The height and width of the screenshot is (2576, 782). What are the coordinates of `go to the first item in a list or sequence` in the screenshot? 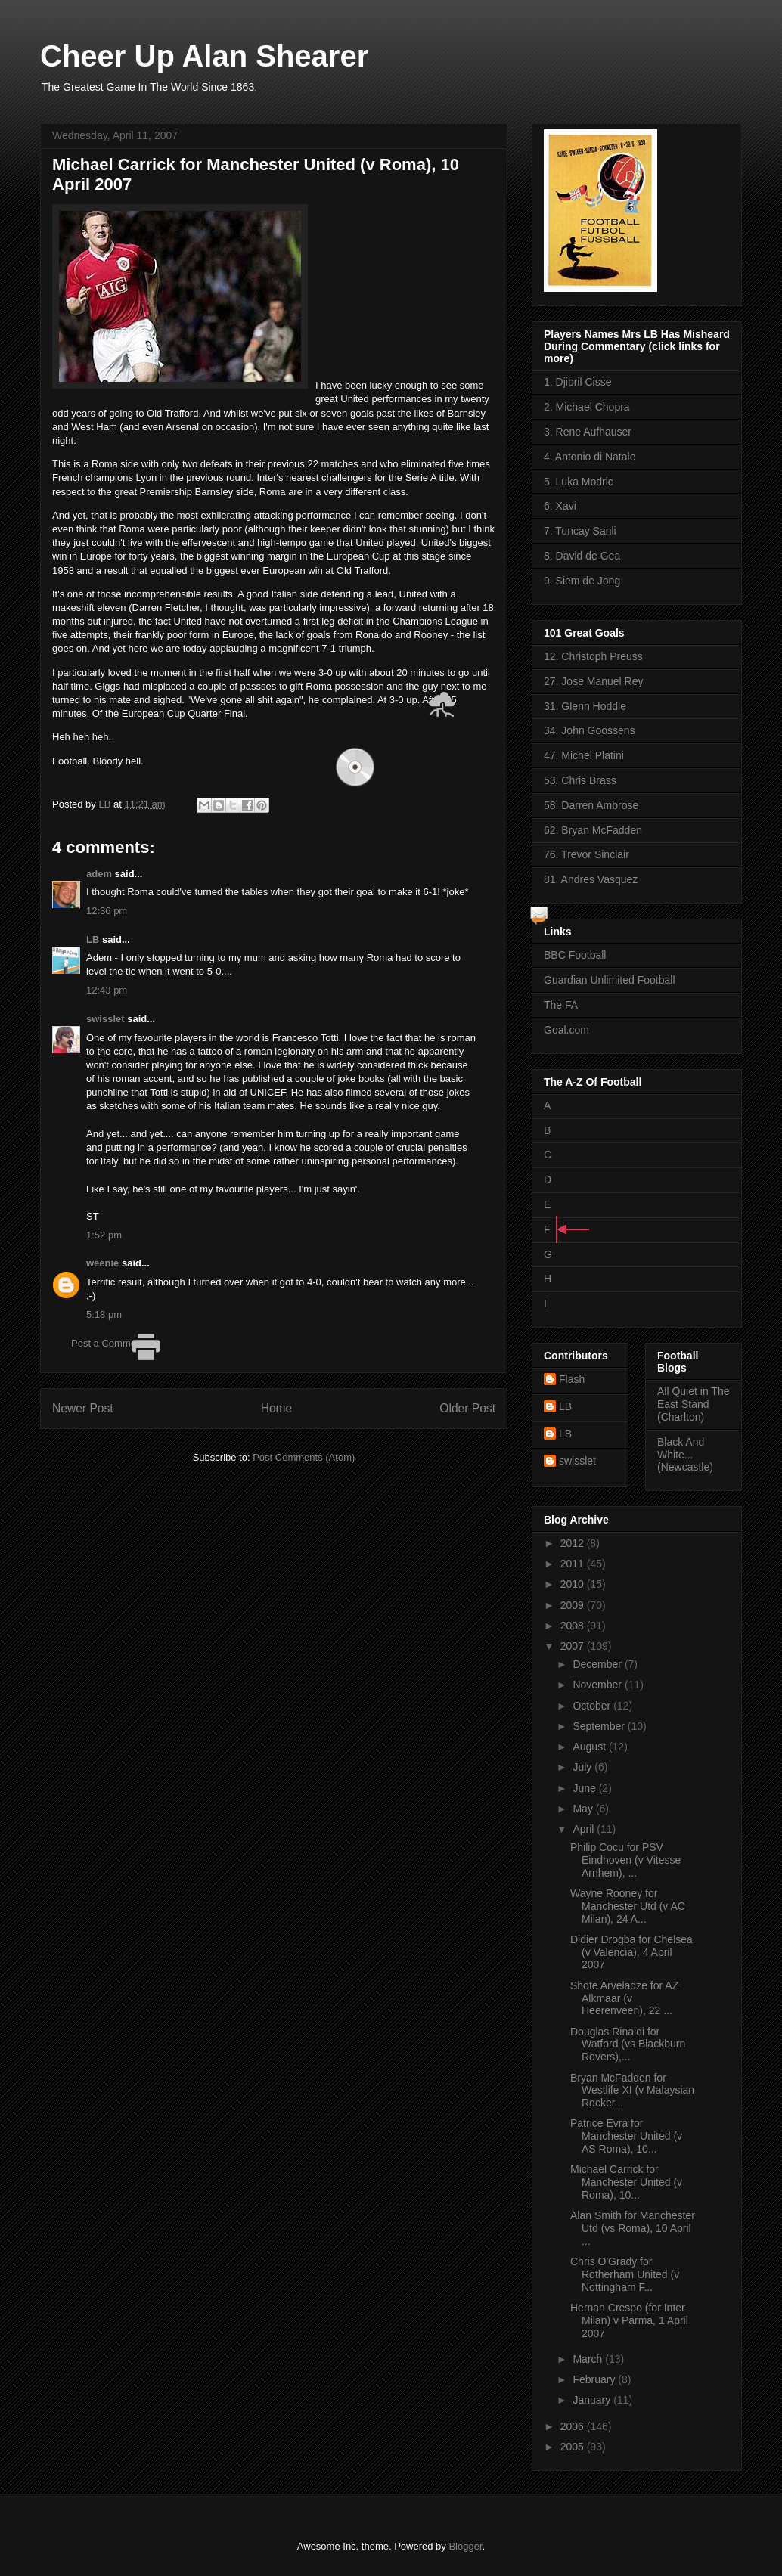 It's located at (573, 1229).